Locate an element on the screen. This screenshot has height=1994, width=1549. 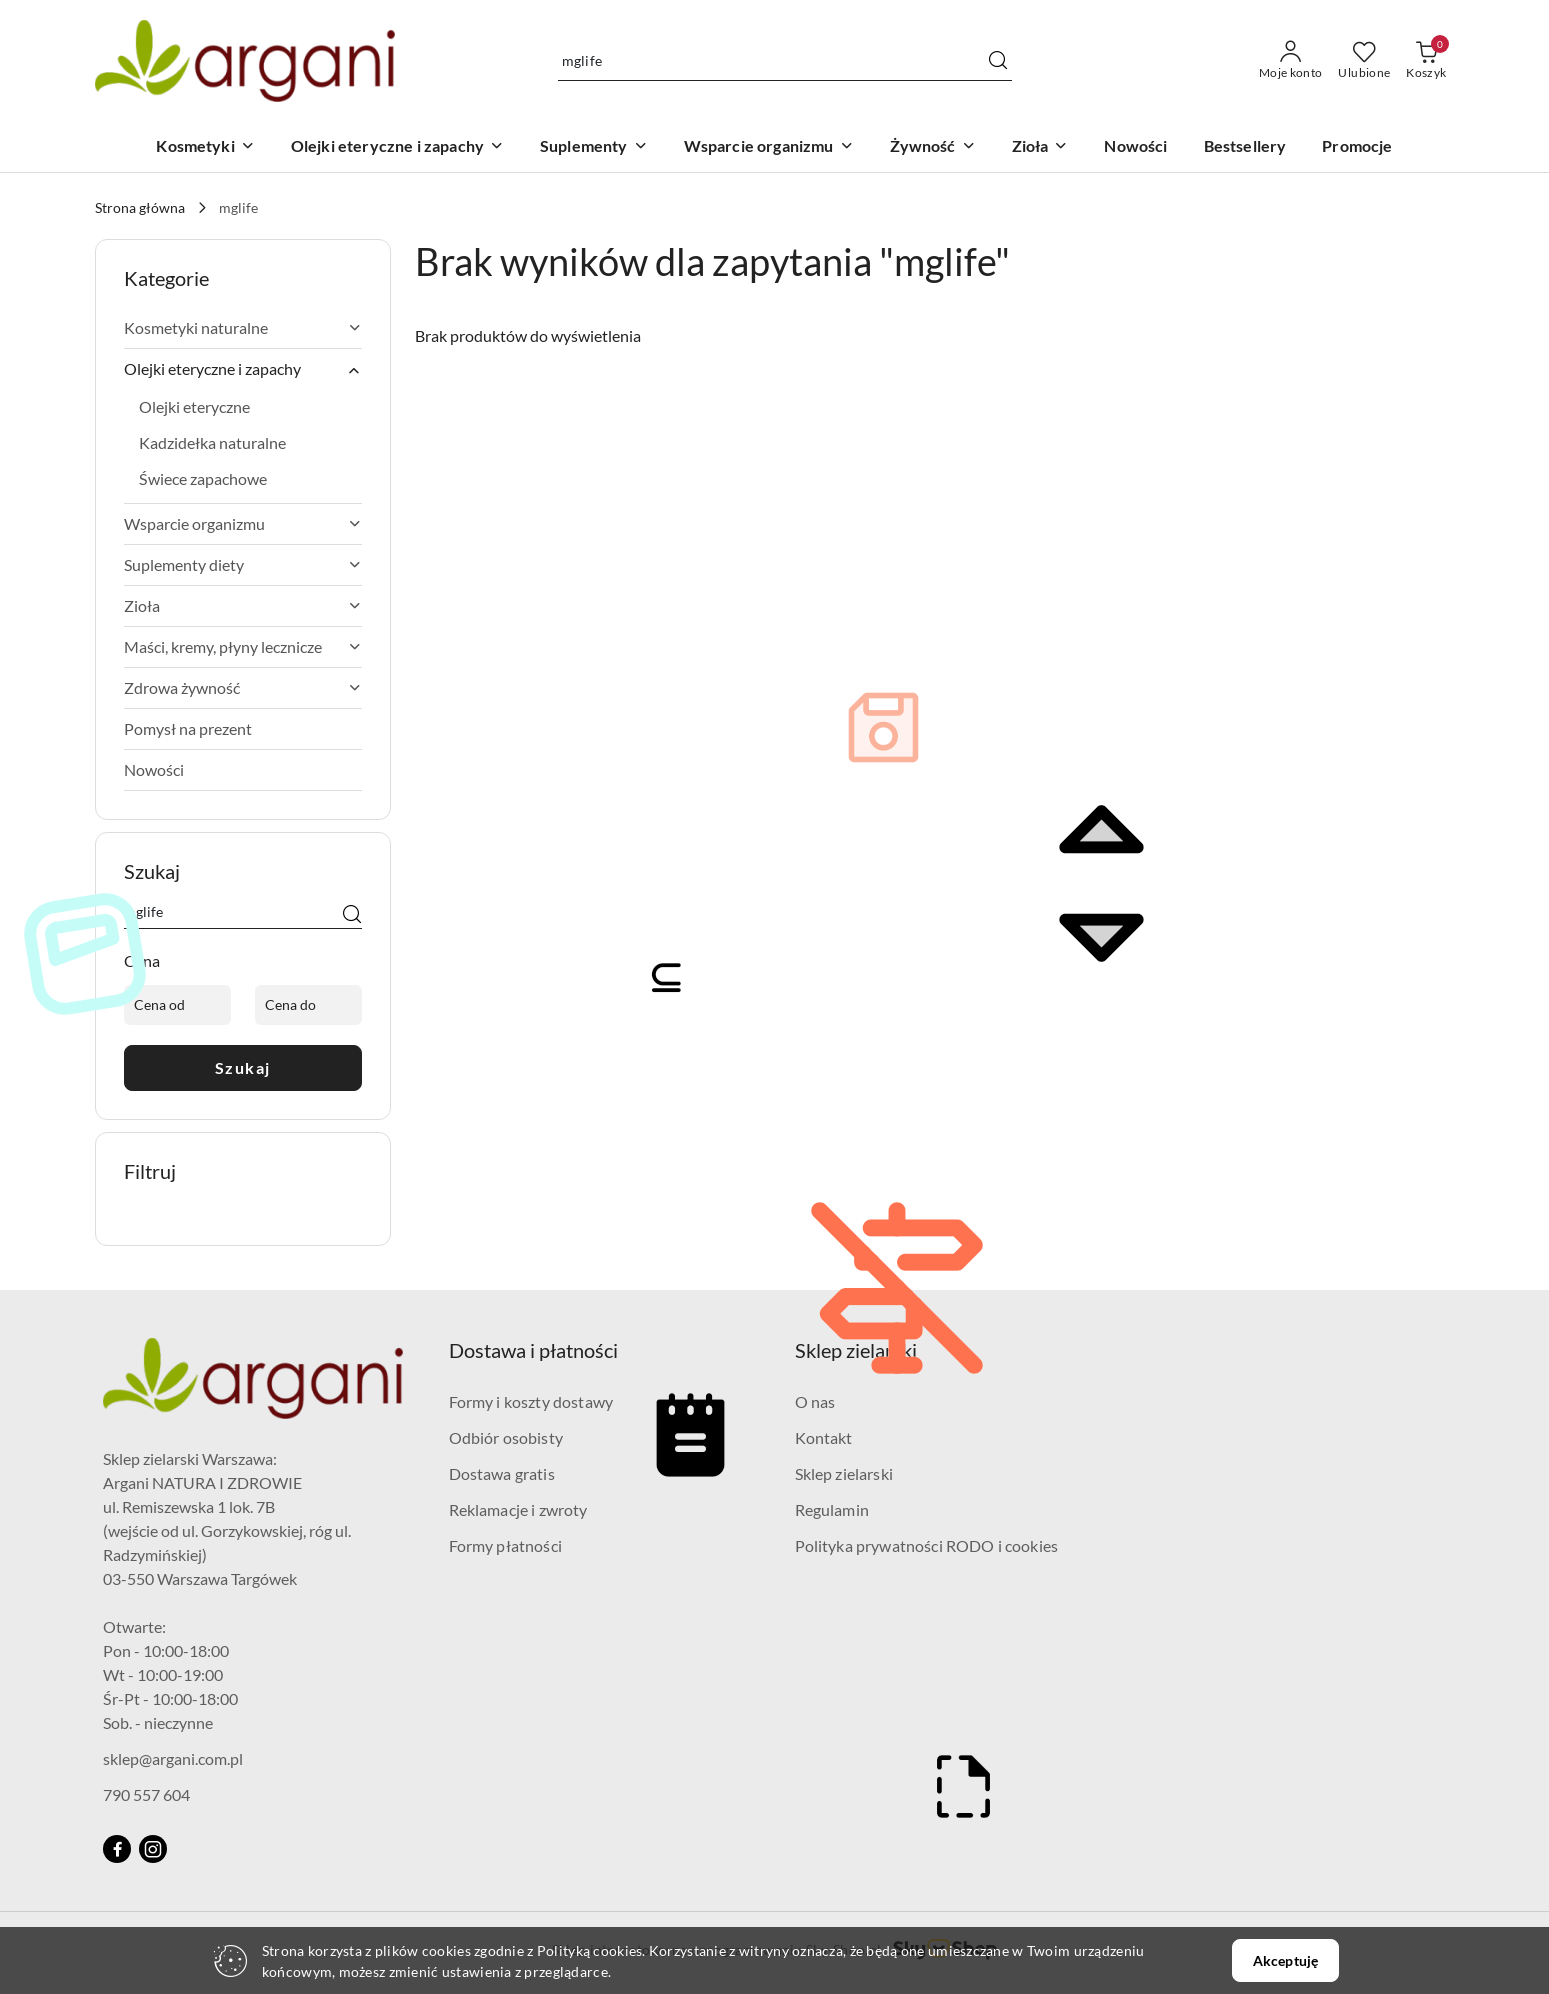
directions or navigation unavailable is located at coordinates (897, 1288).